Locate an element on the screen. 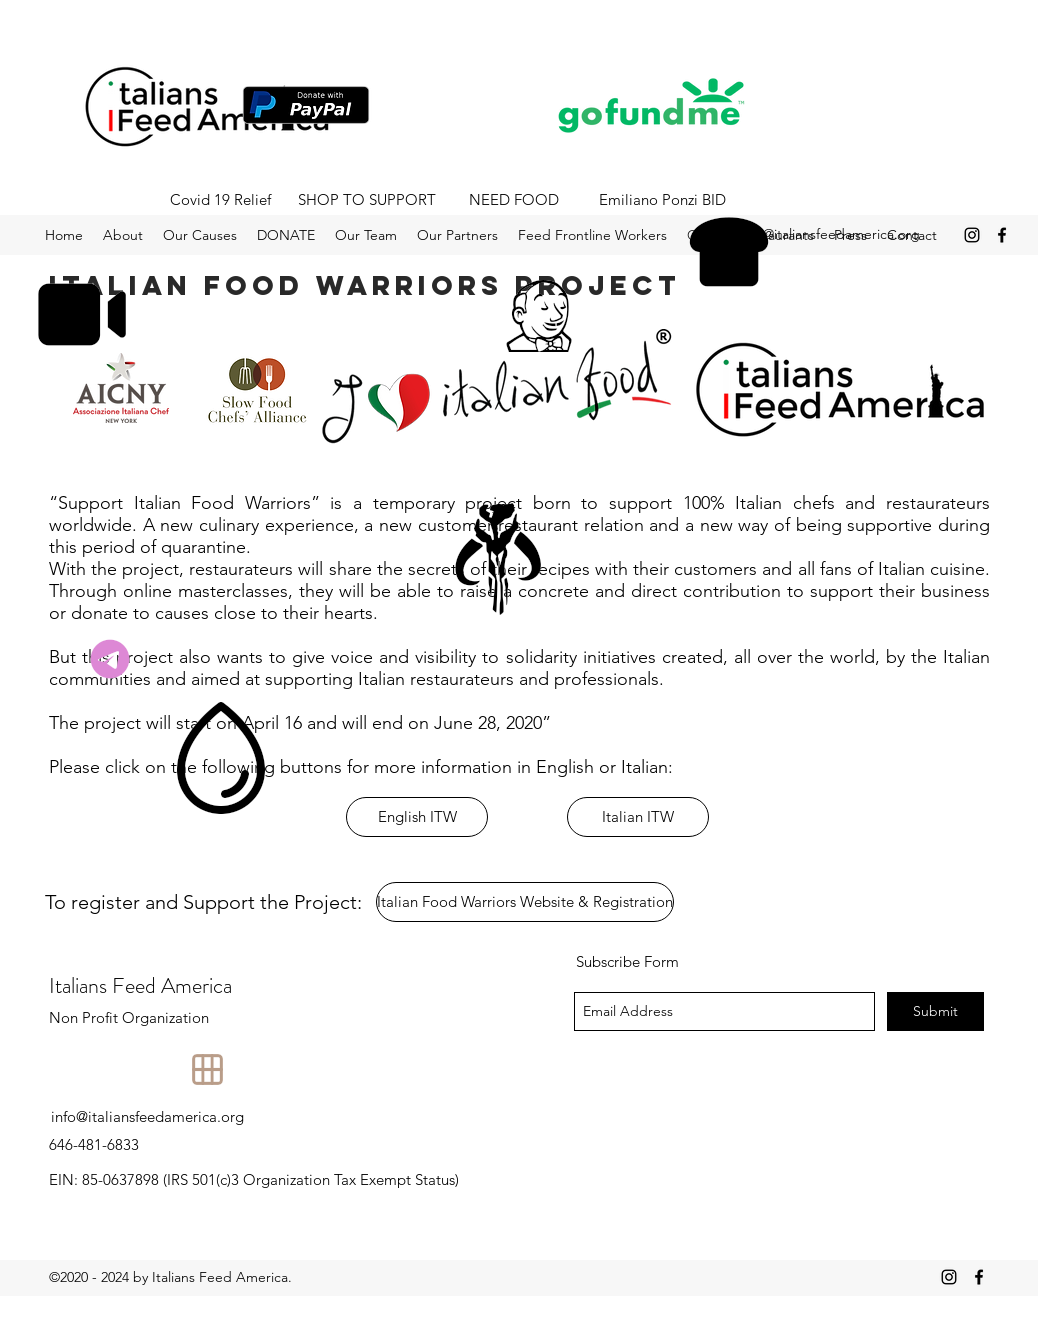 This screenshot has width=1038, height=1321. Jenkins CI/CD automation server logo is located at coordinates (539, 316).